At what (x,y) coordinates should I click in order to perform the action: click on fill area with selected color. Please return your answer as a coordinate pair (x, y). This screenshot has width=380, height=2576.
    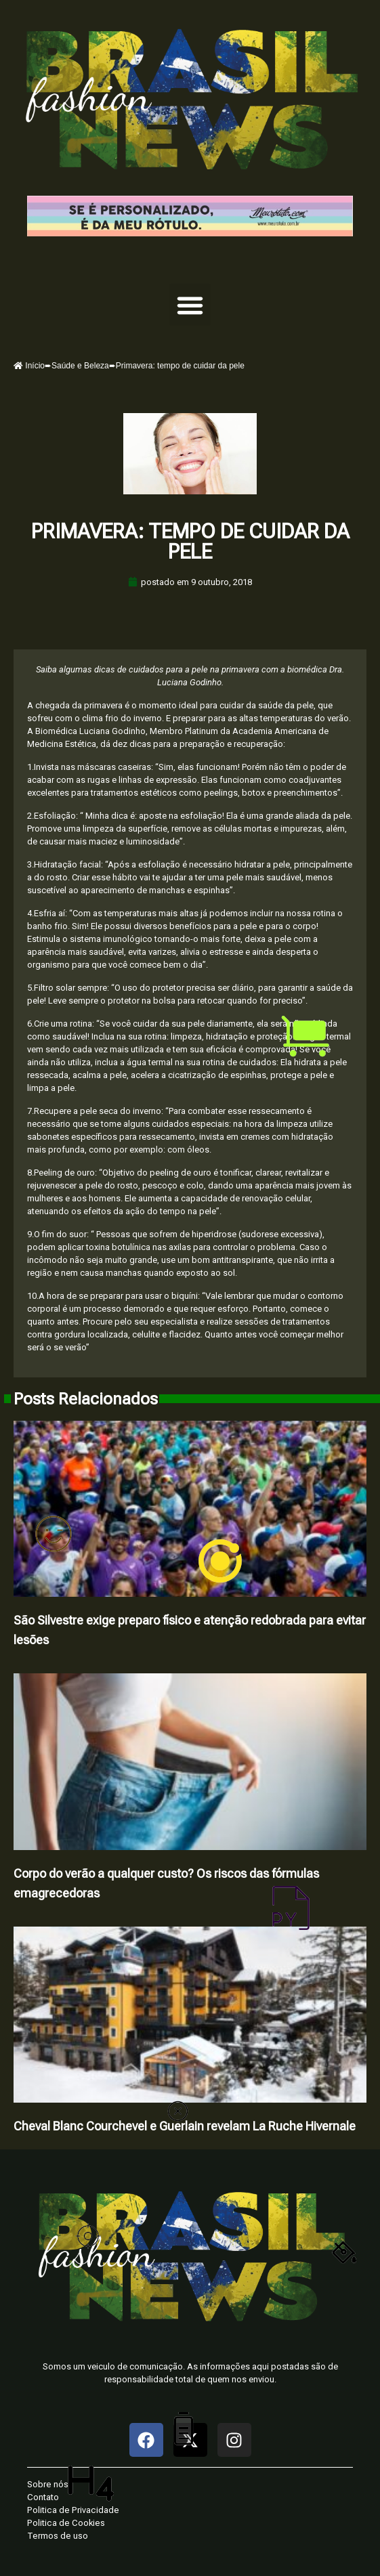
    Looking at the image, I should click on (344, 2253).